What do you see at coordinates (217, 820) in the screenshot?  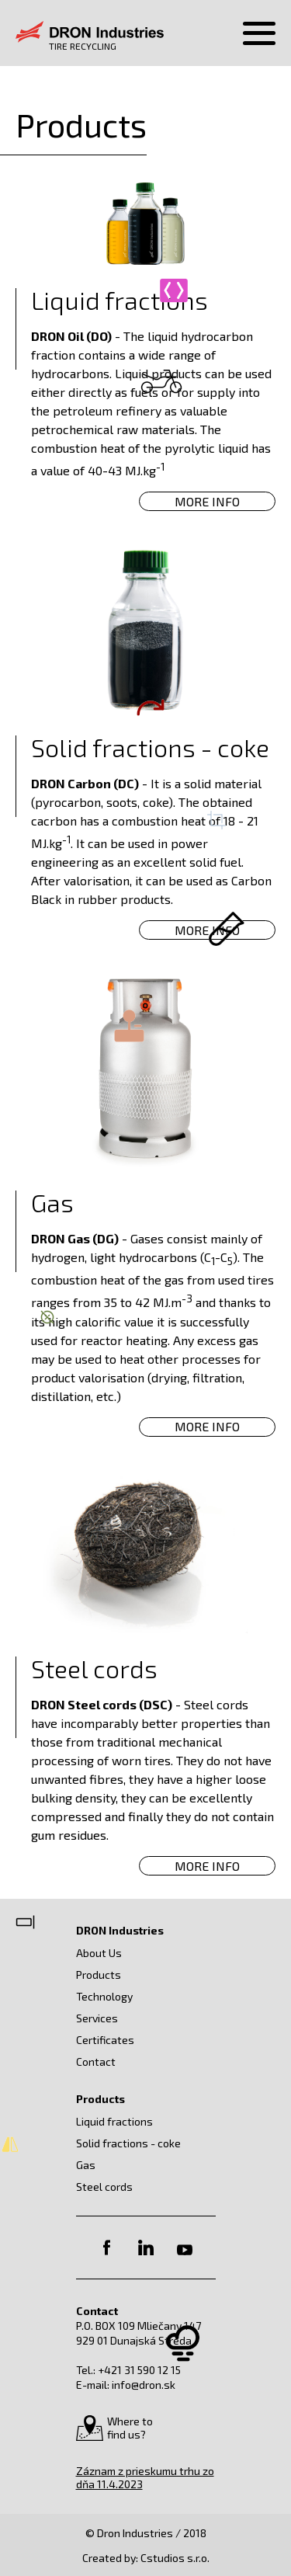 I see `crop an image or photo` at bounding box center [217, 820].